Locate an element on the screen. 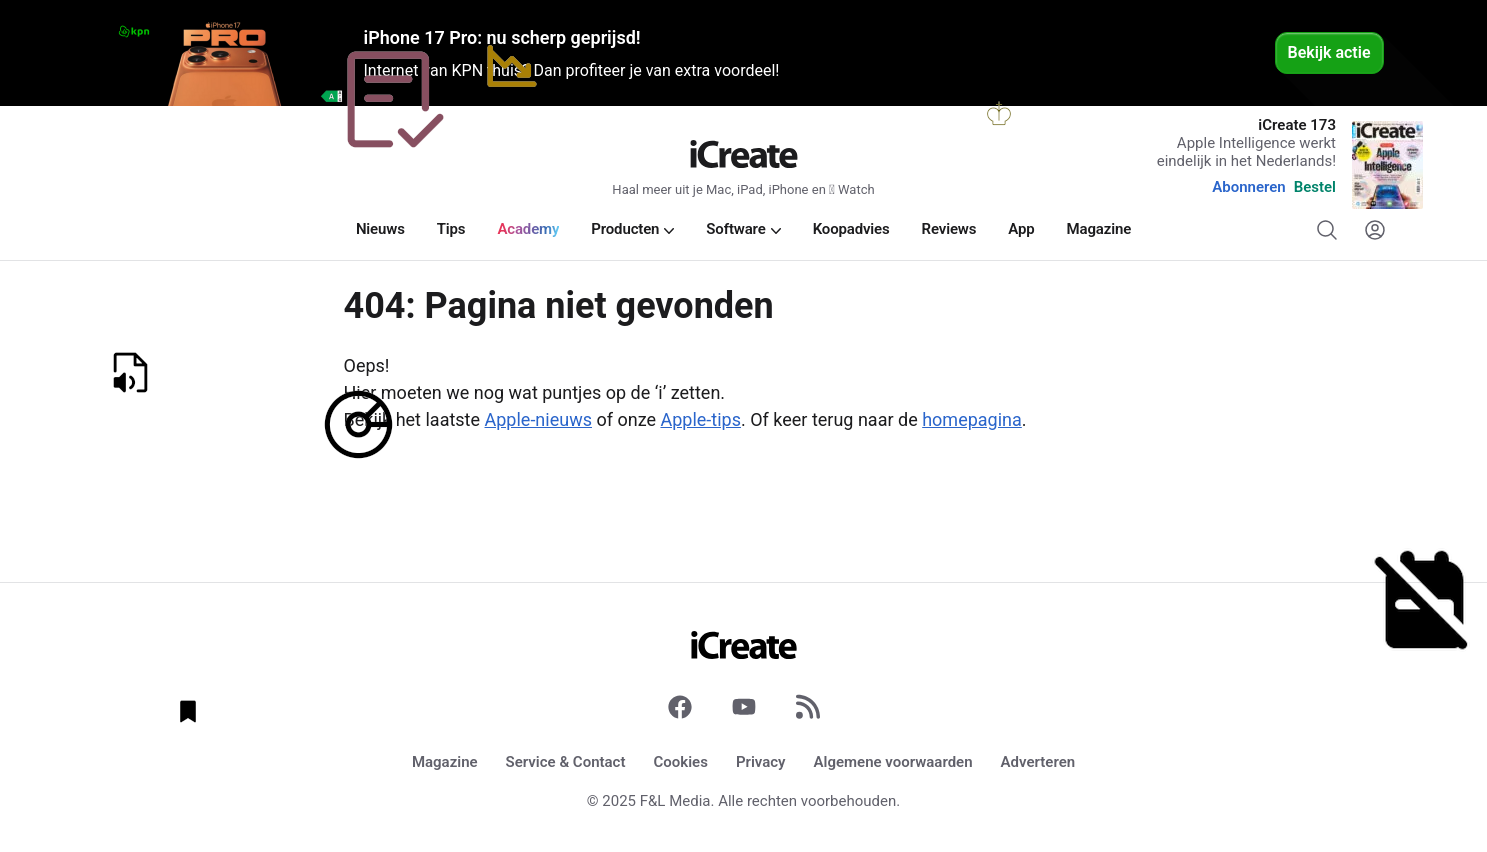 The image size is (1487, 852). play or access music library is located at coordinates (358, 424).